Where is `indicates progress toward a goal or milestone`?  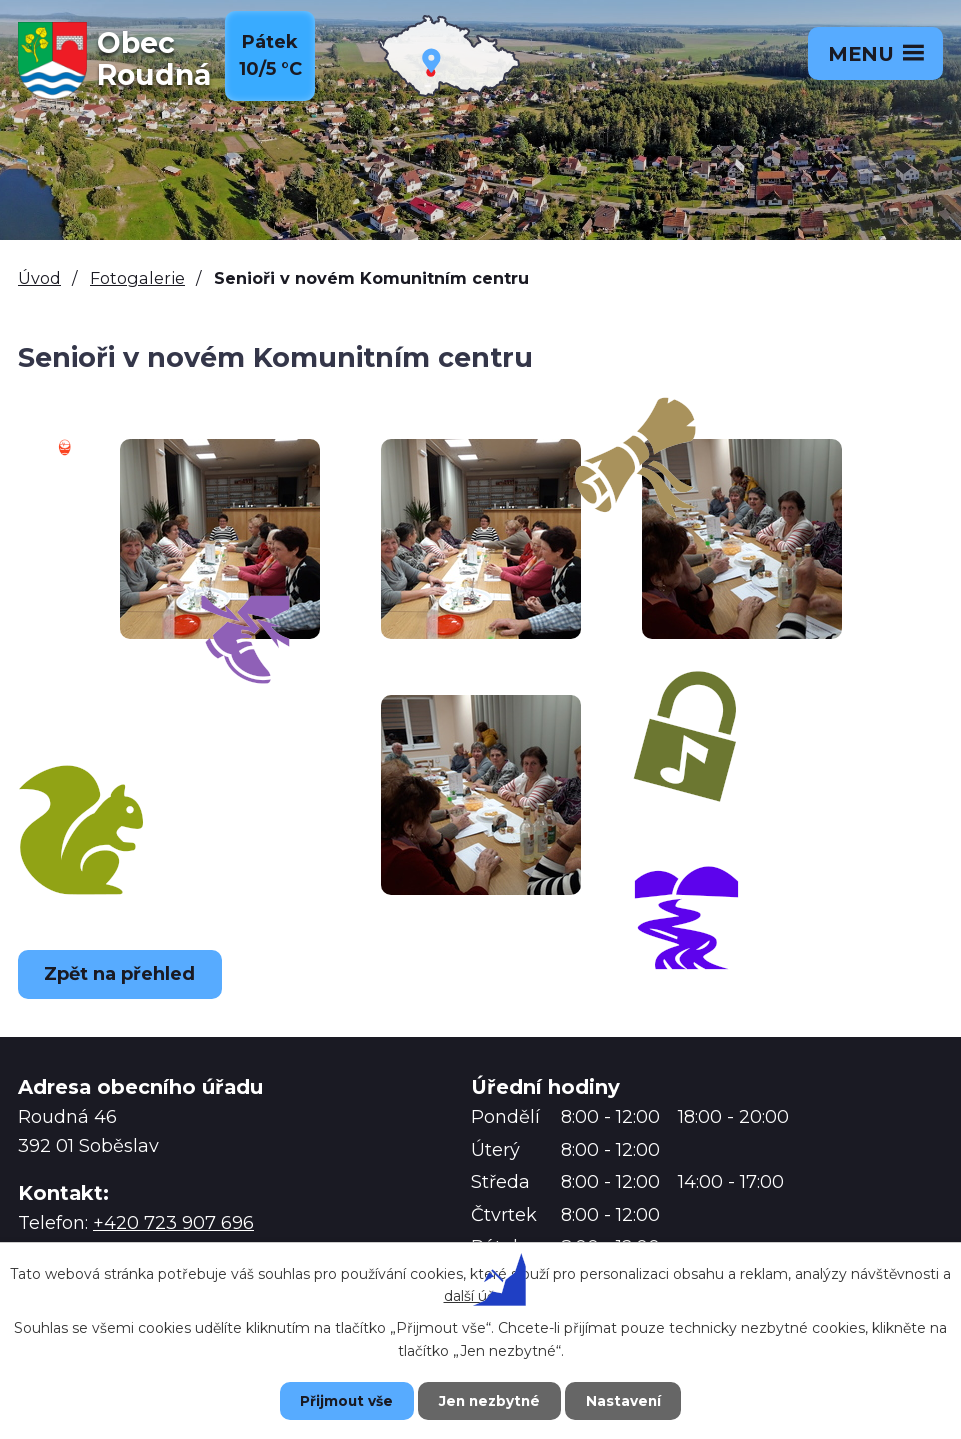
indicates progress toward a goal or milestone is located at coordinates (498, 1278).